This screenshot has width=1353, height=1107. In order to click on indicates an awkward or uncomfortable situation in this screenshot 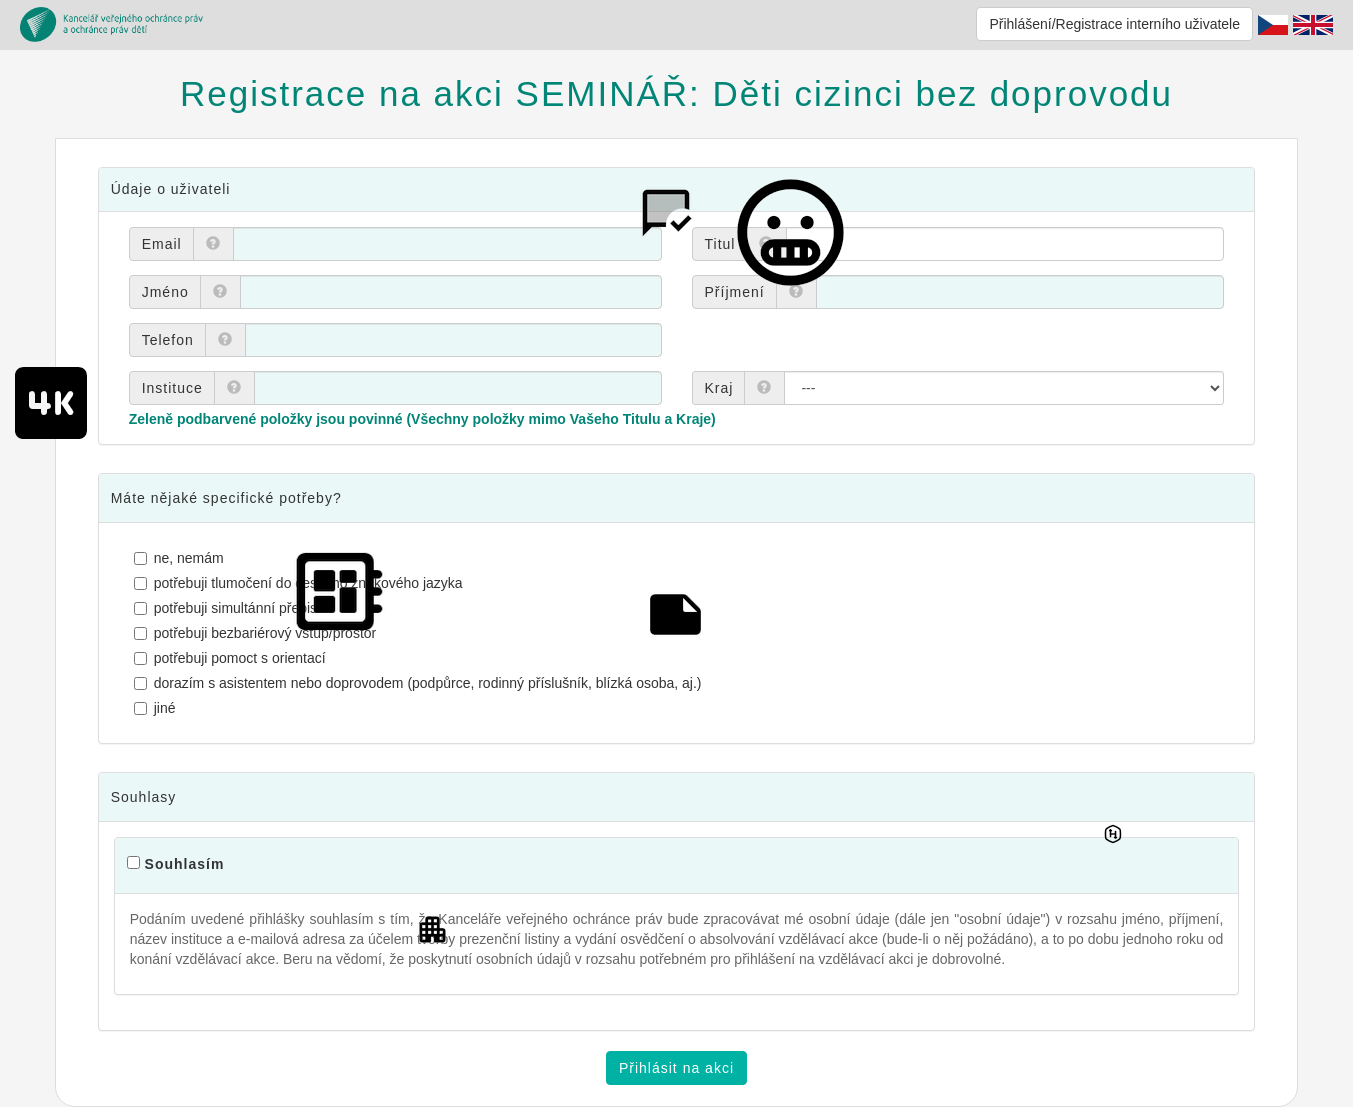, I will do `click(790, 232)`.